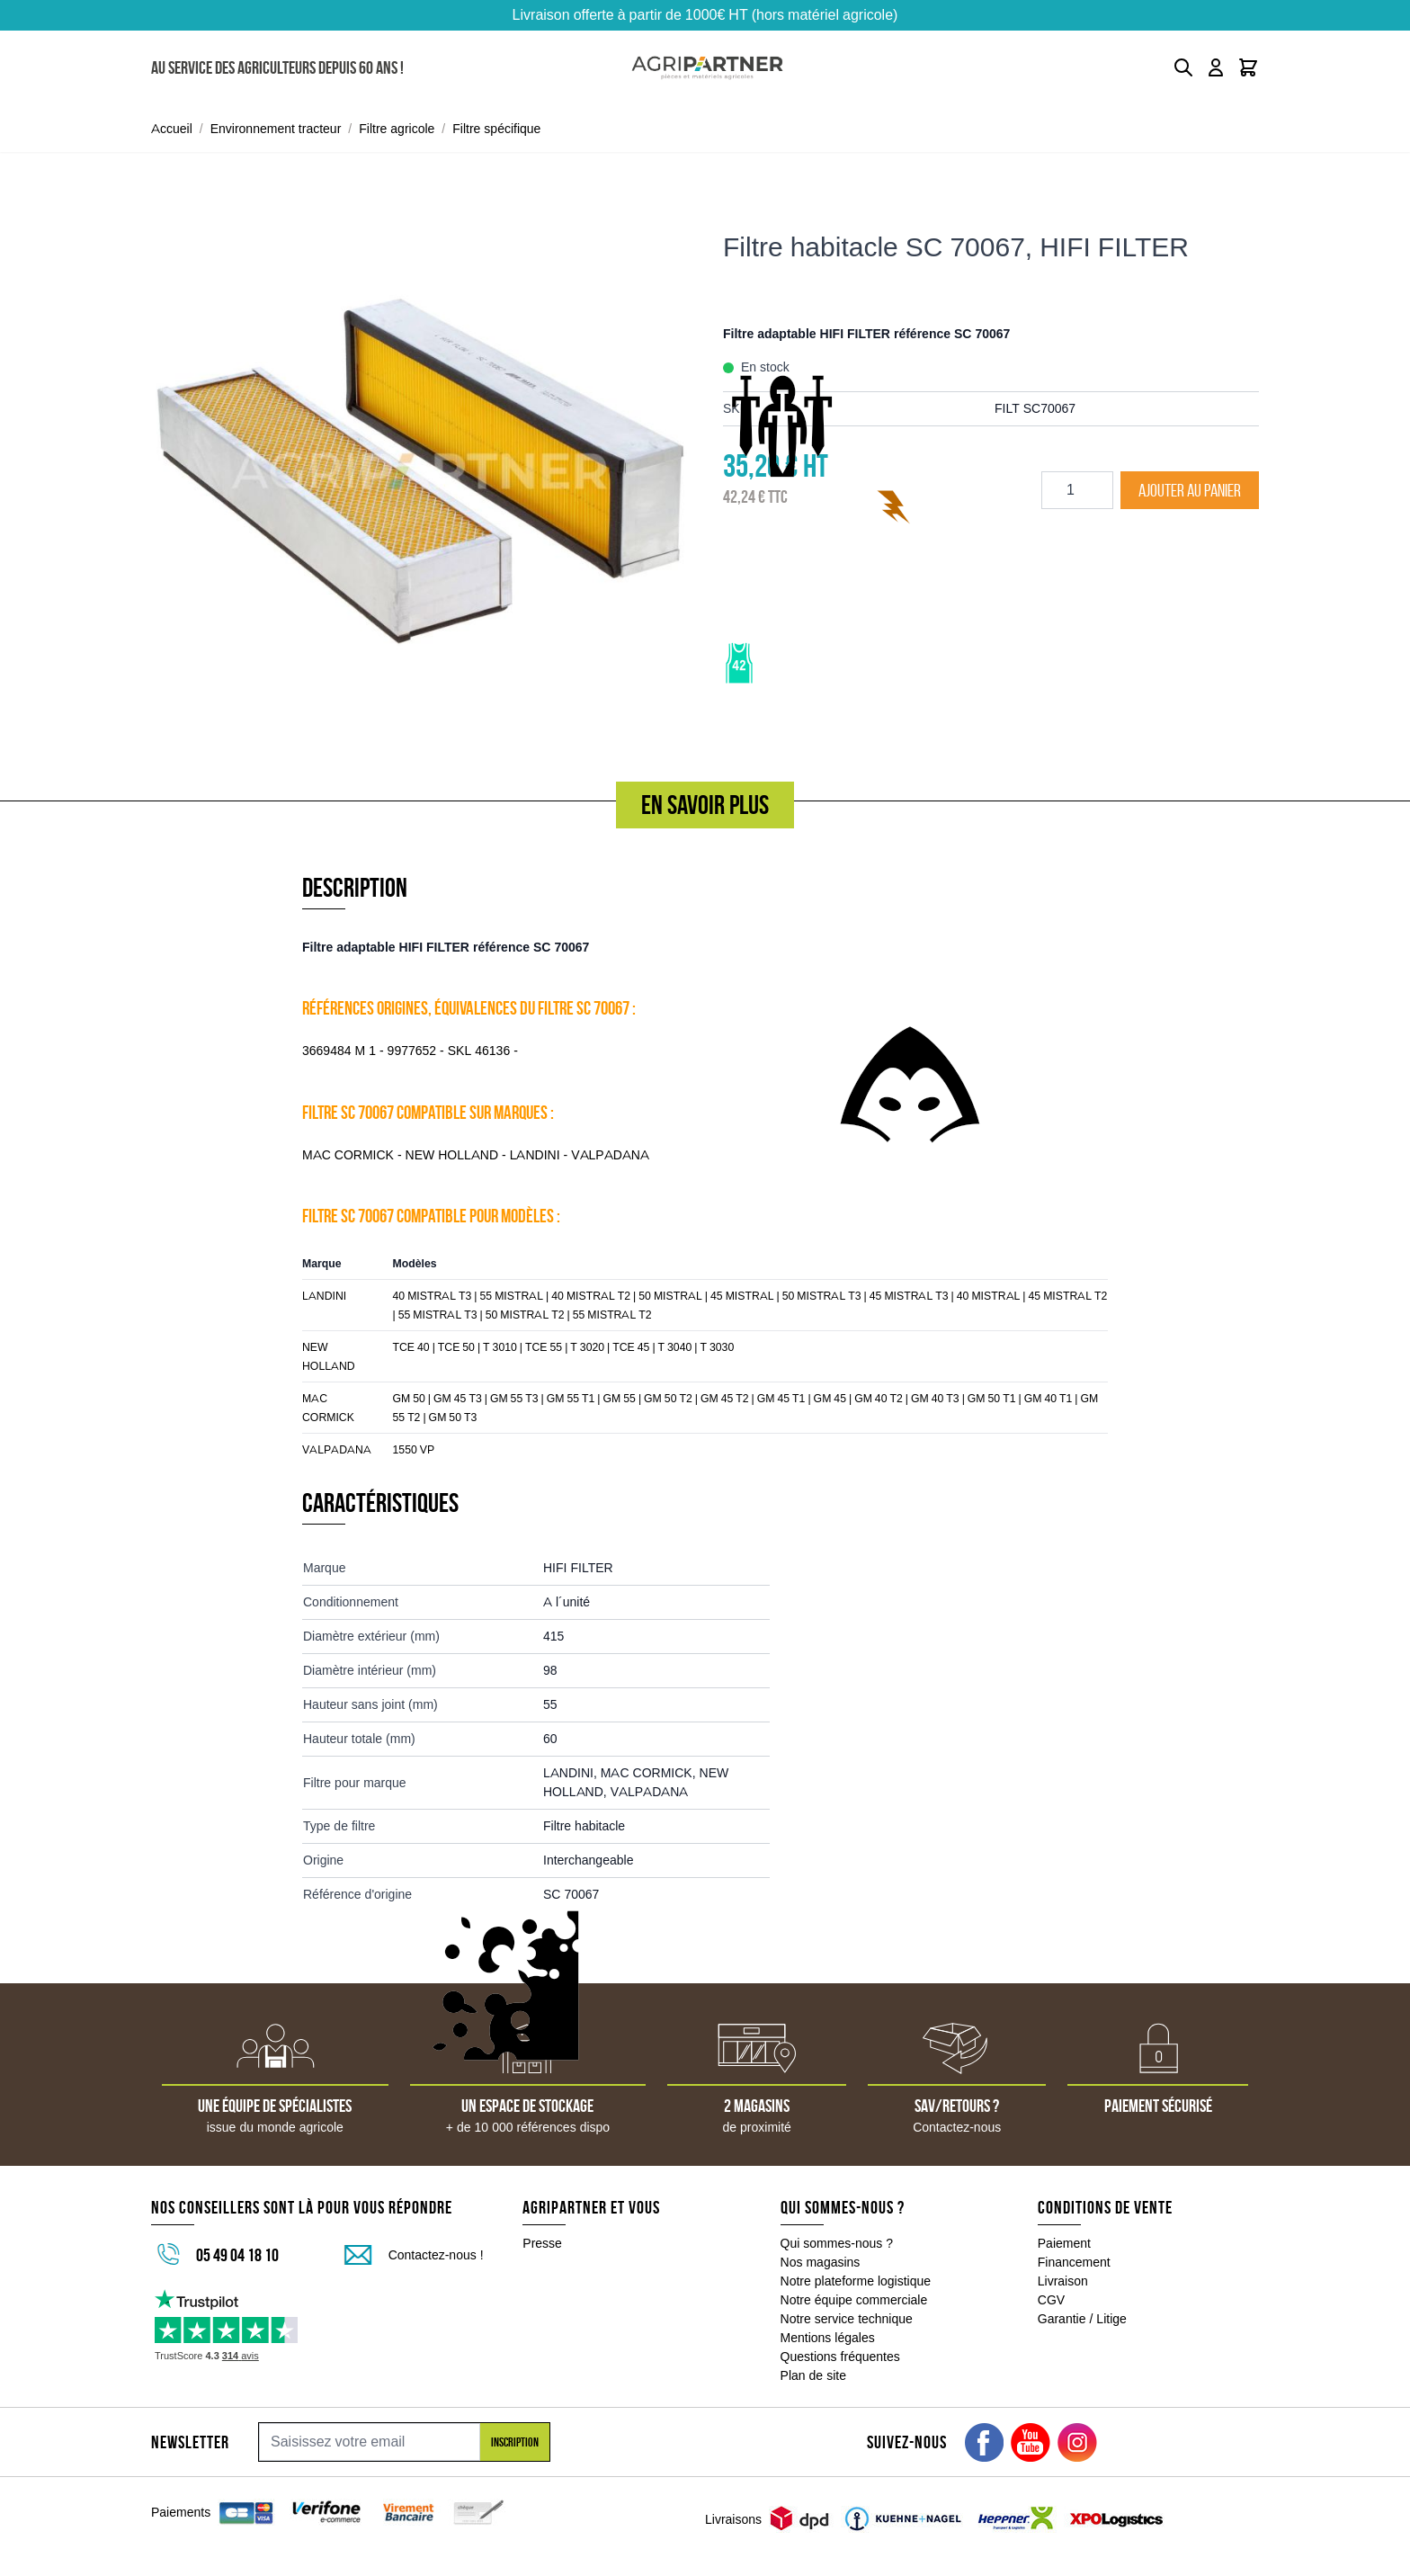 The image size is (1410, 2576). Describe the element at coordinates (505, 1986) in the screenshot. I see `indicates ink or paint splatter effect tool` at that location.